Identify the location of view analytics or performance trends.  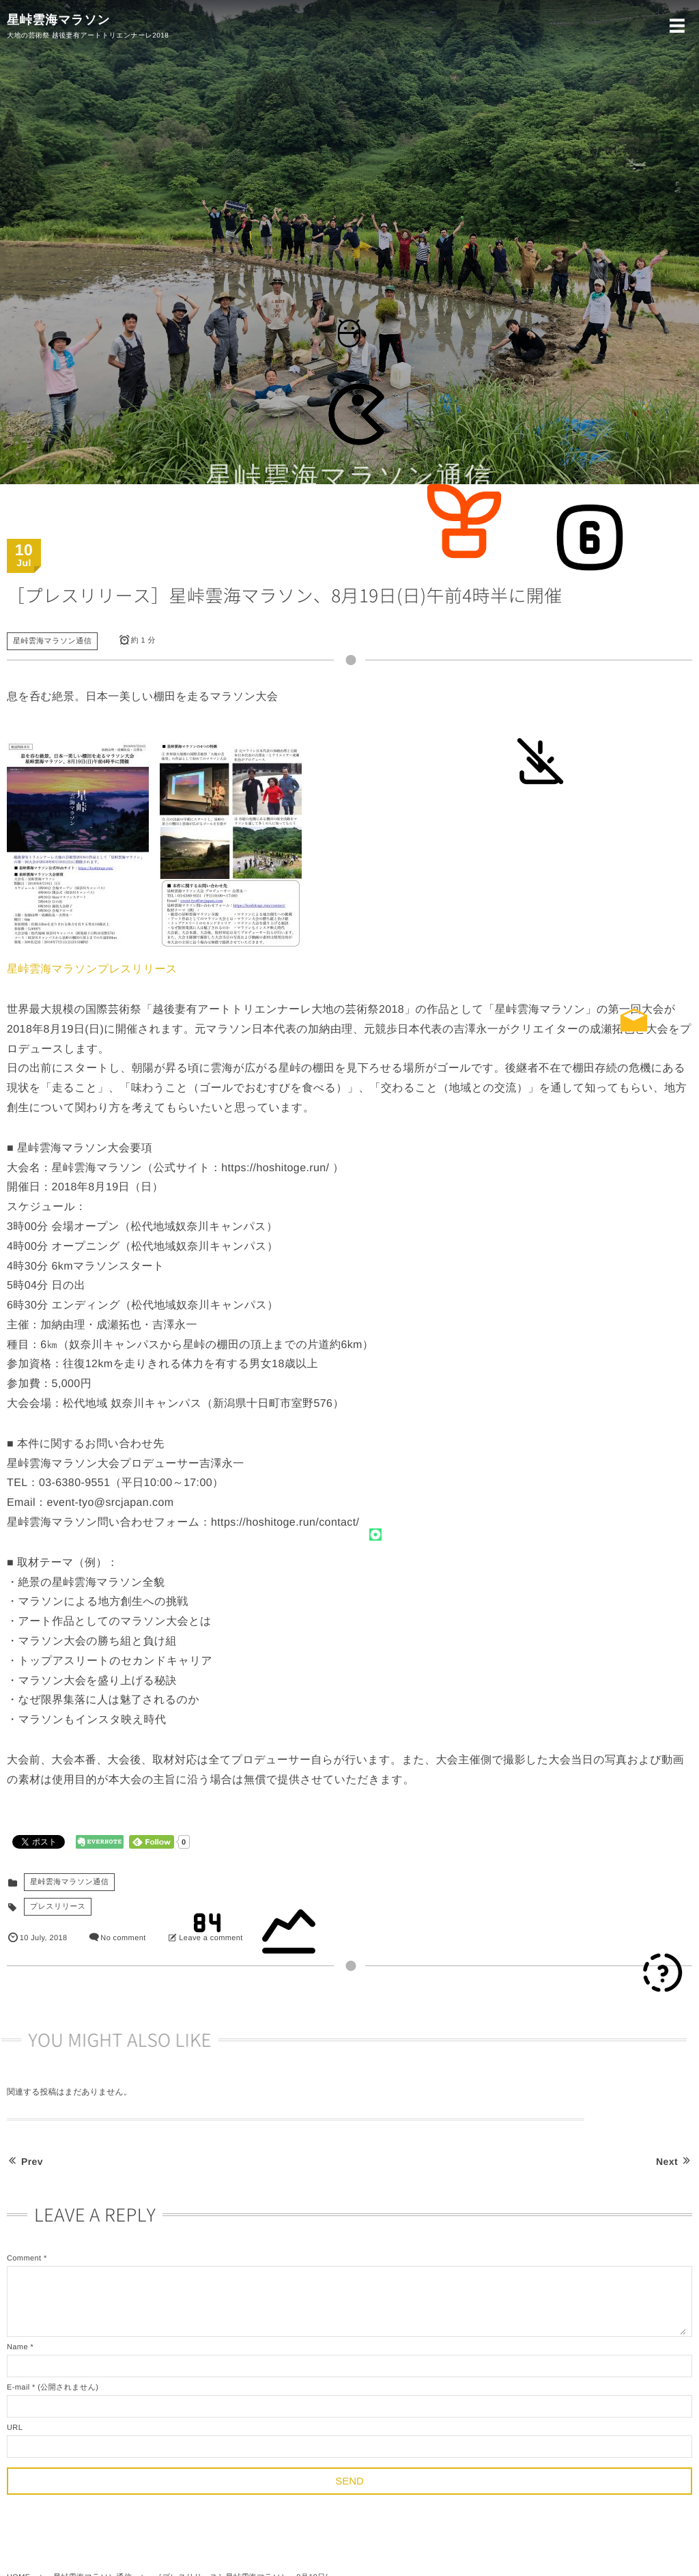
(289, 1930).